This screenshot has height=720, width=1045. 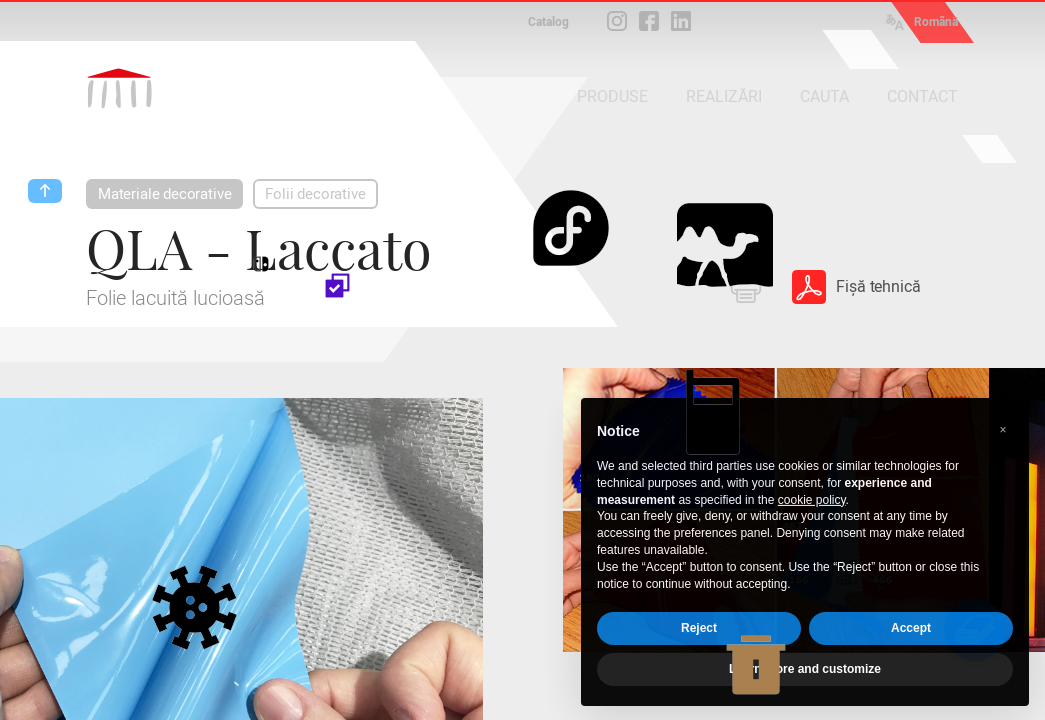 What do you see at coordinates (571, 228) in the screenshot?
I see `Fedora Linux logo` at bounding box center [571, 228].